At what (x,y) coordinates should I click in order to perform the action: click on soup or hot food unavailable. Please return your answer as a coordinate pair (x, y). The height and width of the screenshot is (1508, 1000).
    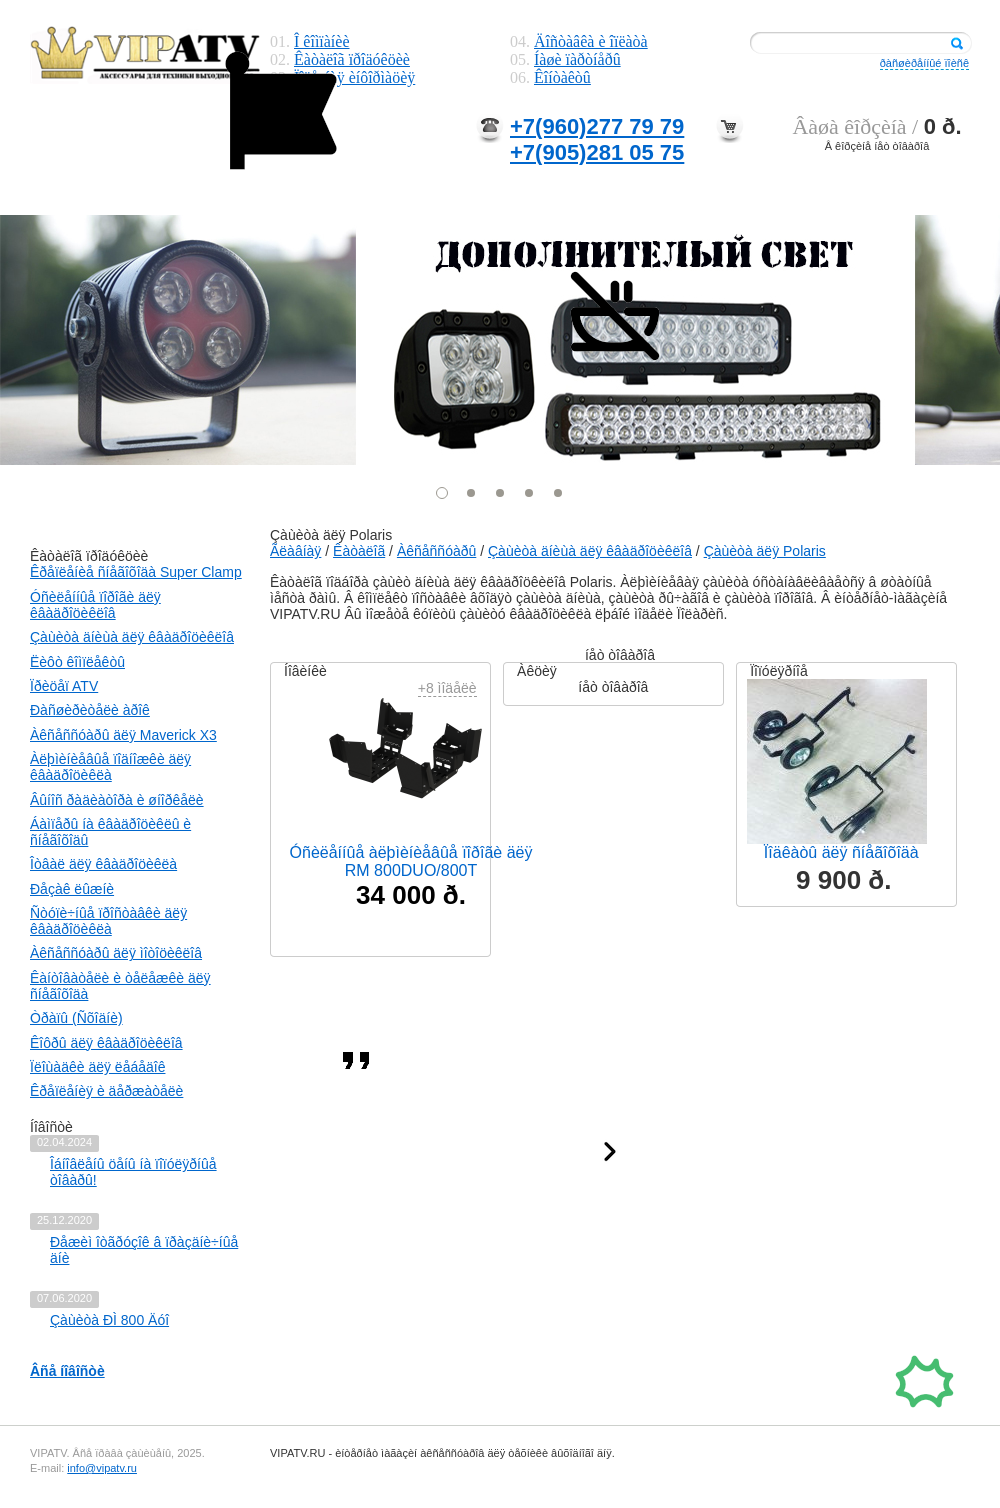
    Looking at the image, I should click on (615, 316).